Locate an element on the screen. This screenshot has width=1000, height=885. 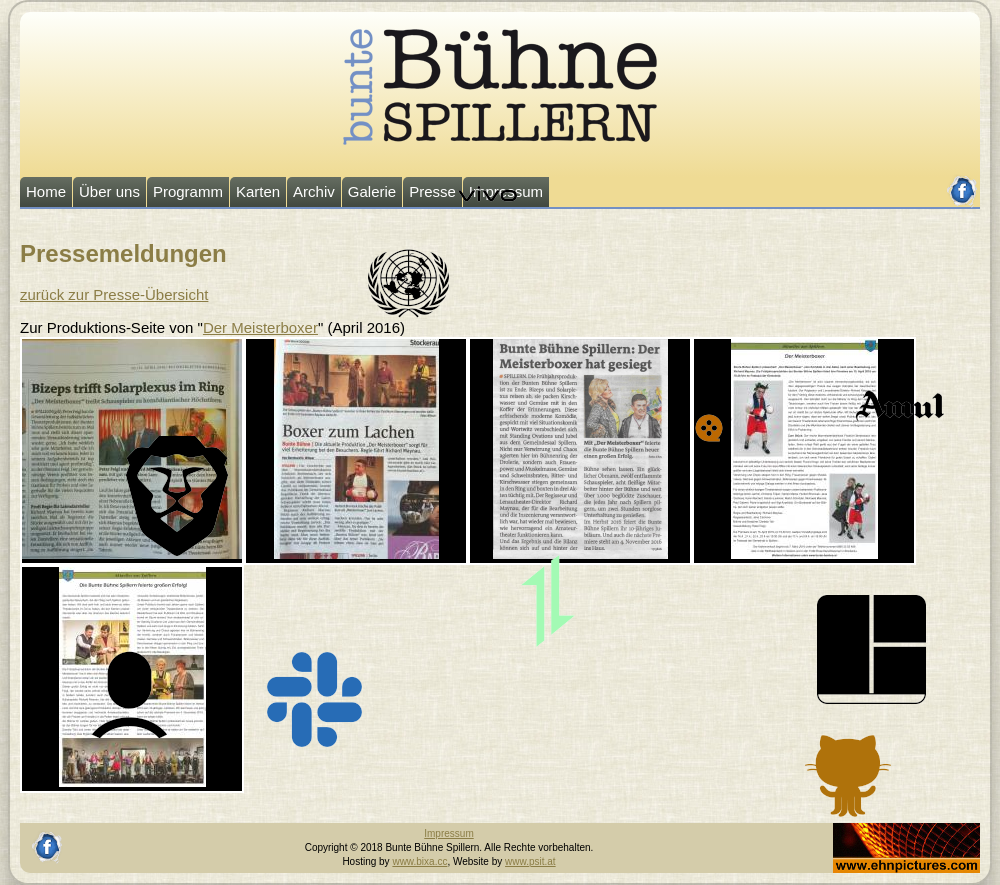
browse movies or video content is located at coordinates (709, 428).